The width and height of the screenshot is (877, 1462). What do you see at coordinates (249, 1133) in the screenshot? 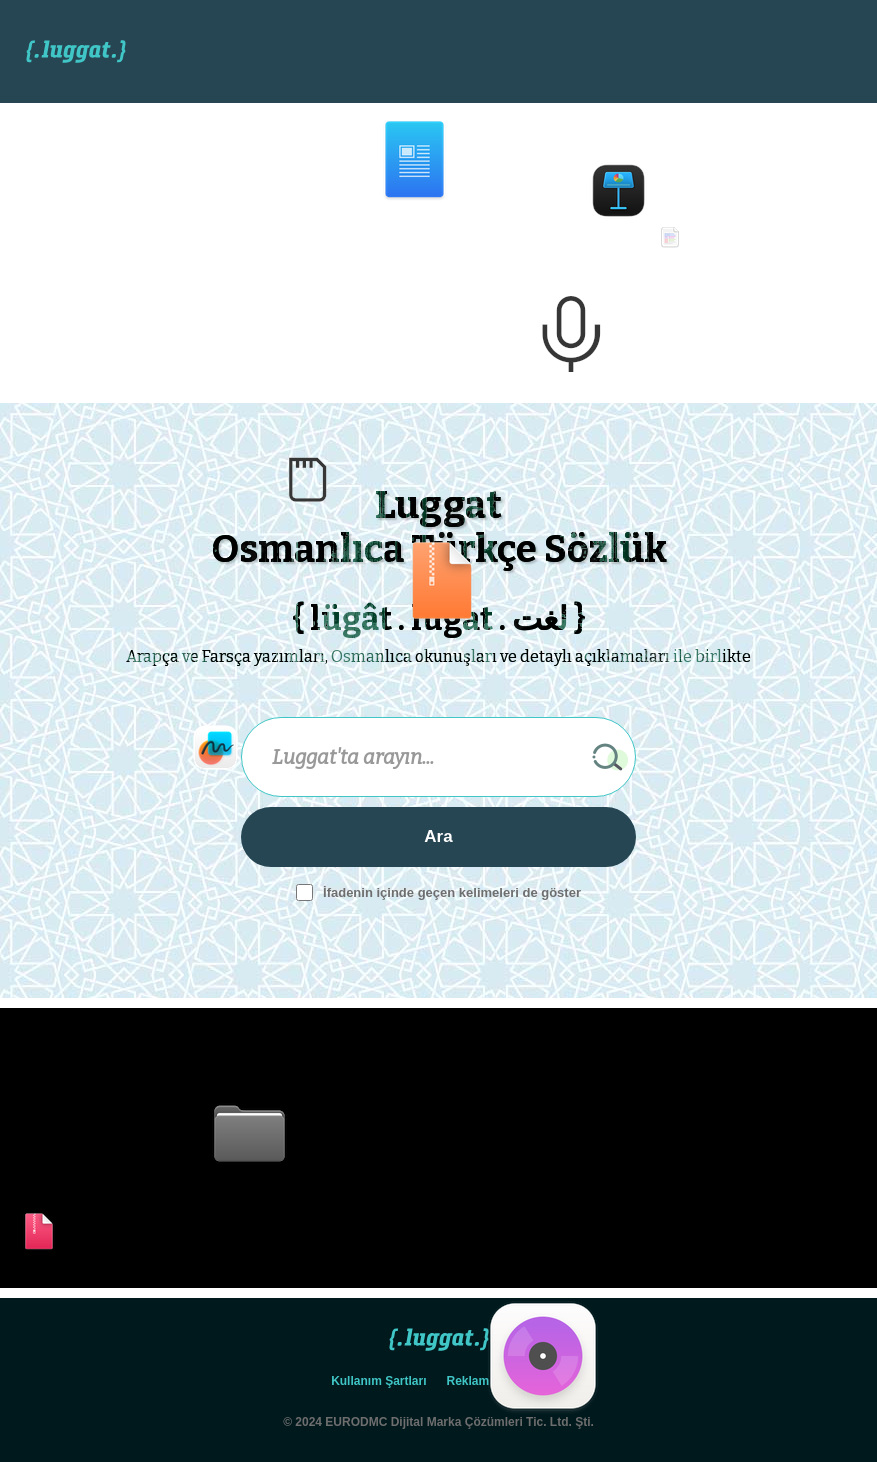
I see `open folder to view contents` at bounding box center [249, 1133].